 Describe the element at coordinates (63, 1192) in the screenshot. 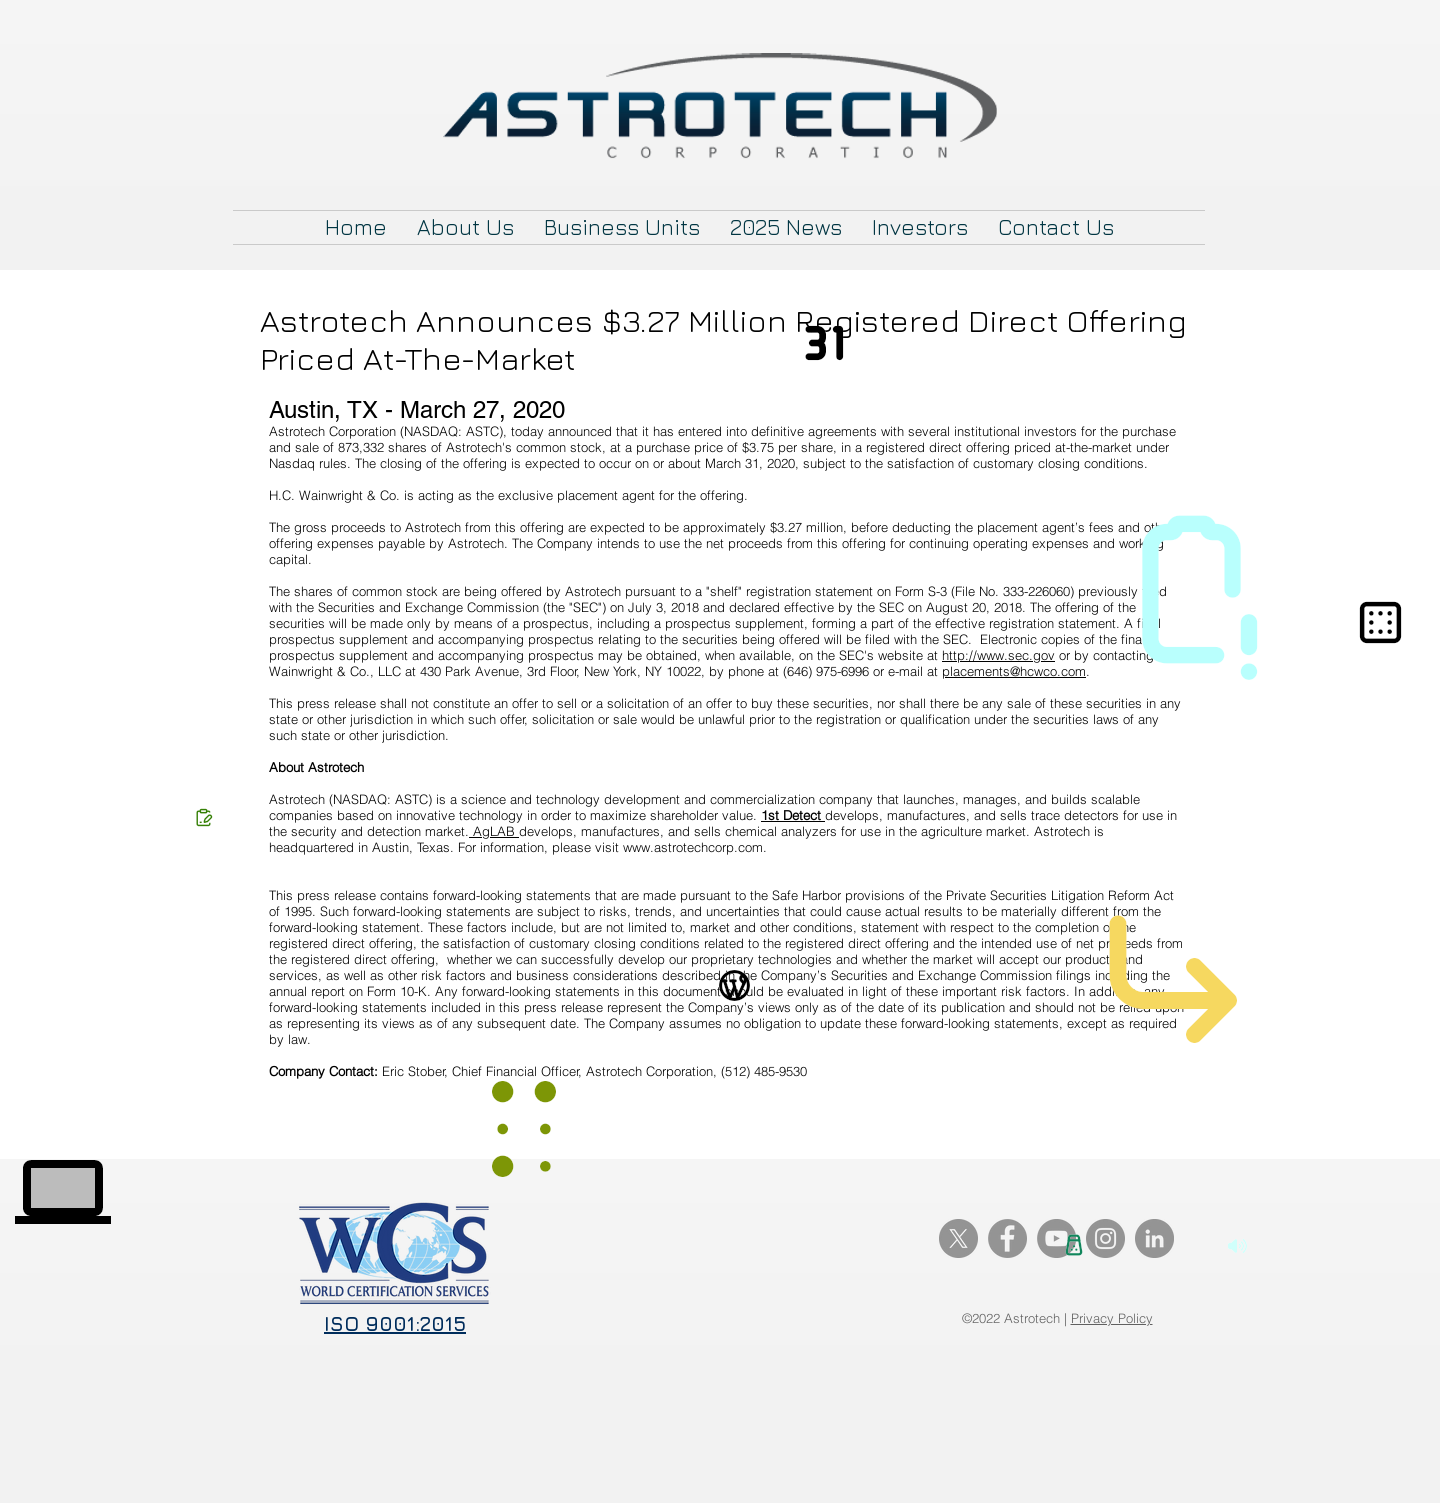

I see `switch to laptop or desktop view` at that location.